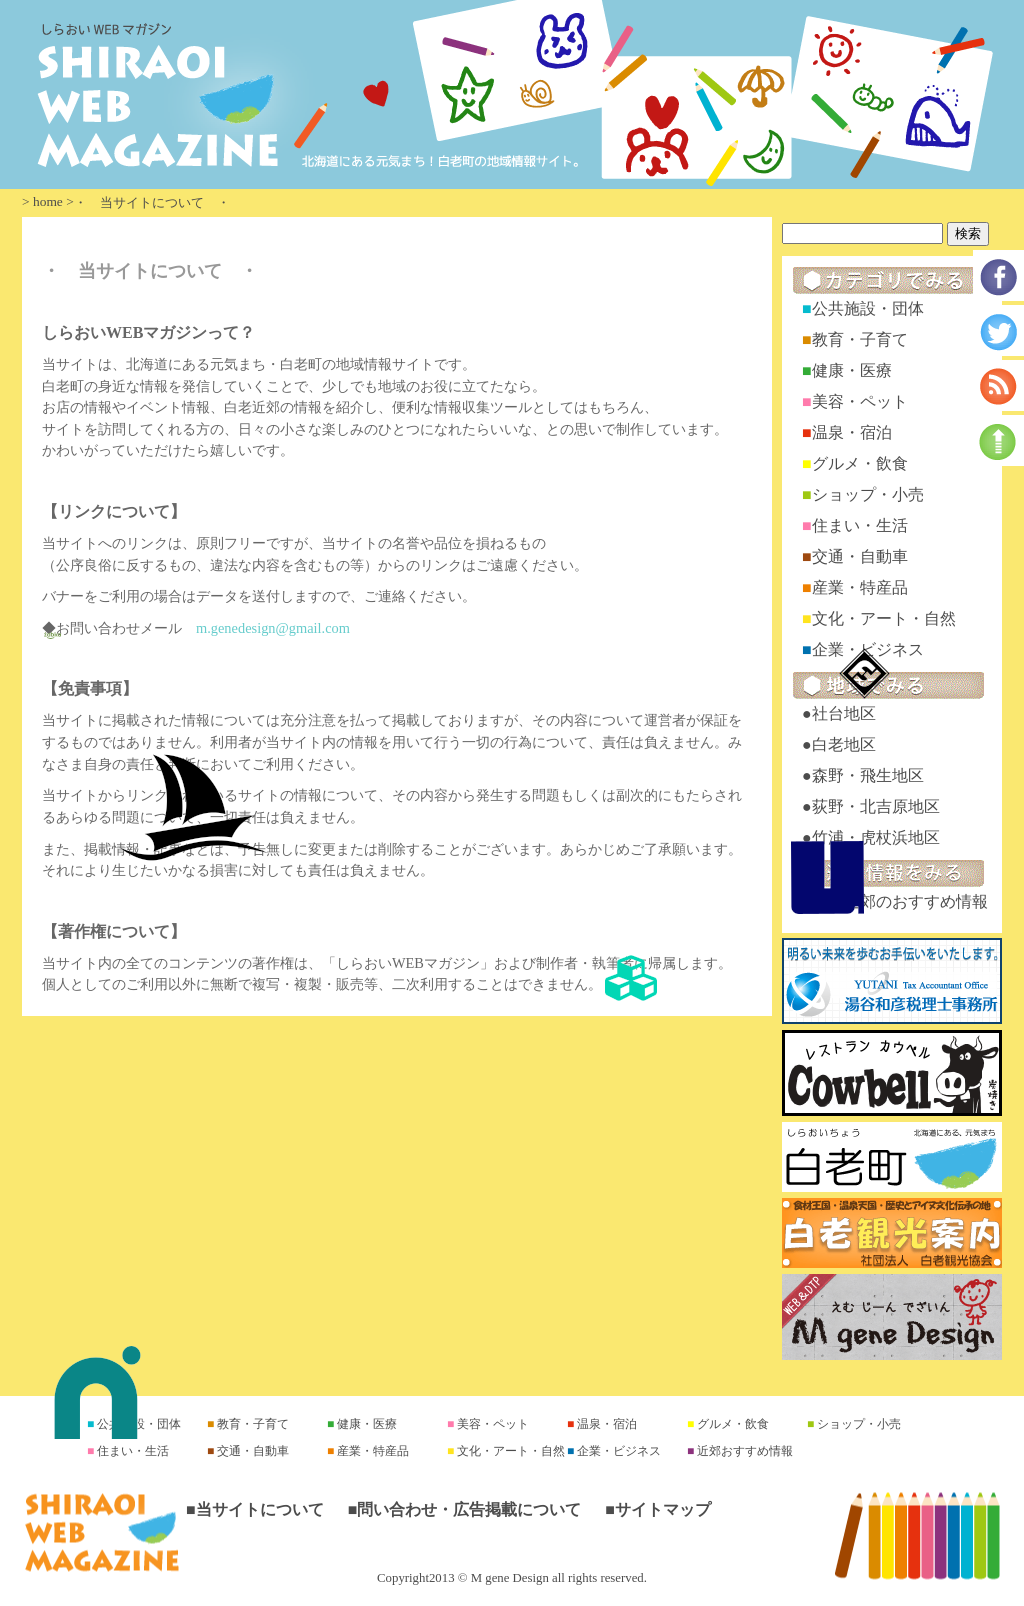 The height and width of the screenshot is (1606, 1024). What do you see at coordinates (193, 807) in the screenshot?
I see `open phpMyAdmin database management tool` at bounding box center [193, 807].